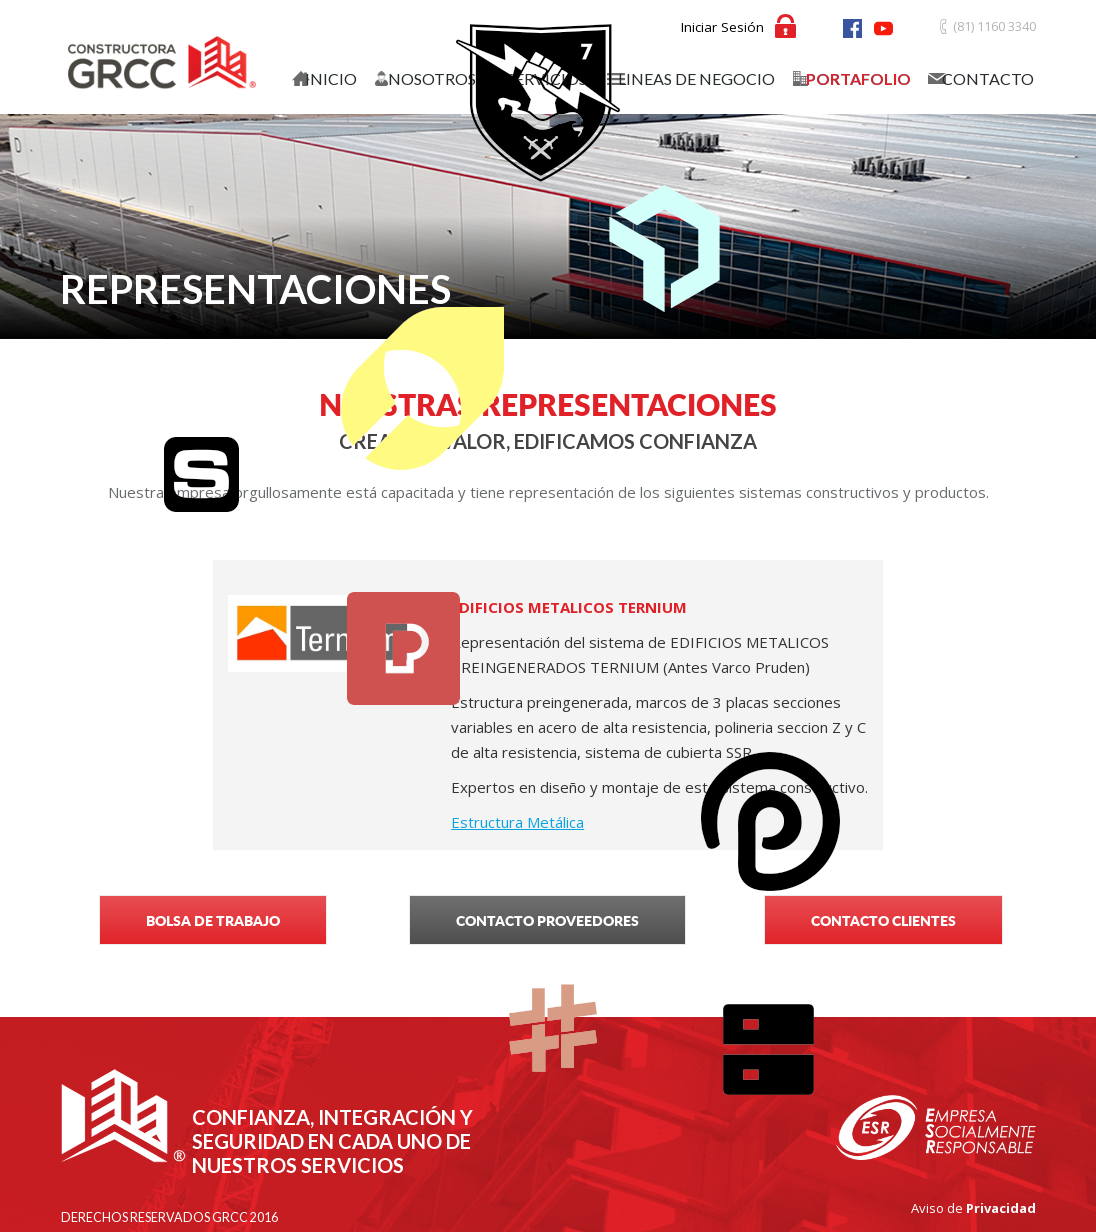  Describe the element at coordinates (770, 821) in the screenshot. I see `processwire CMS logo` at that location.